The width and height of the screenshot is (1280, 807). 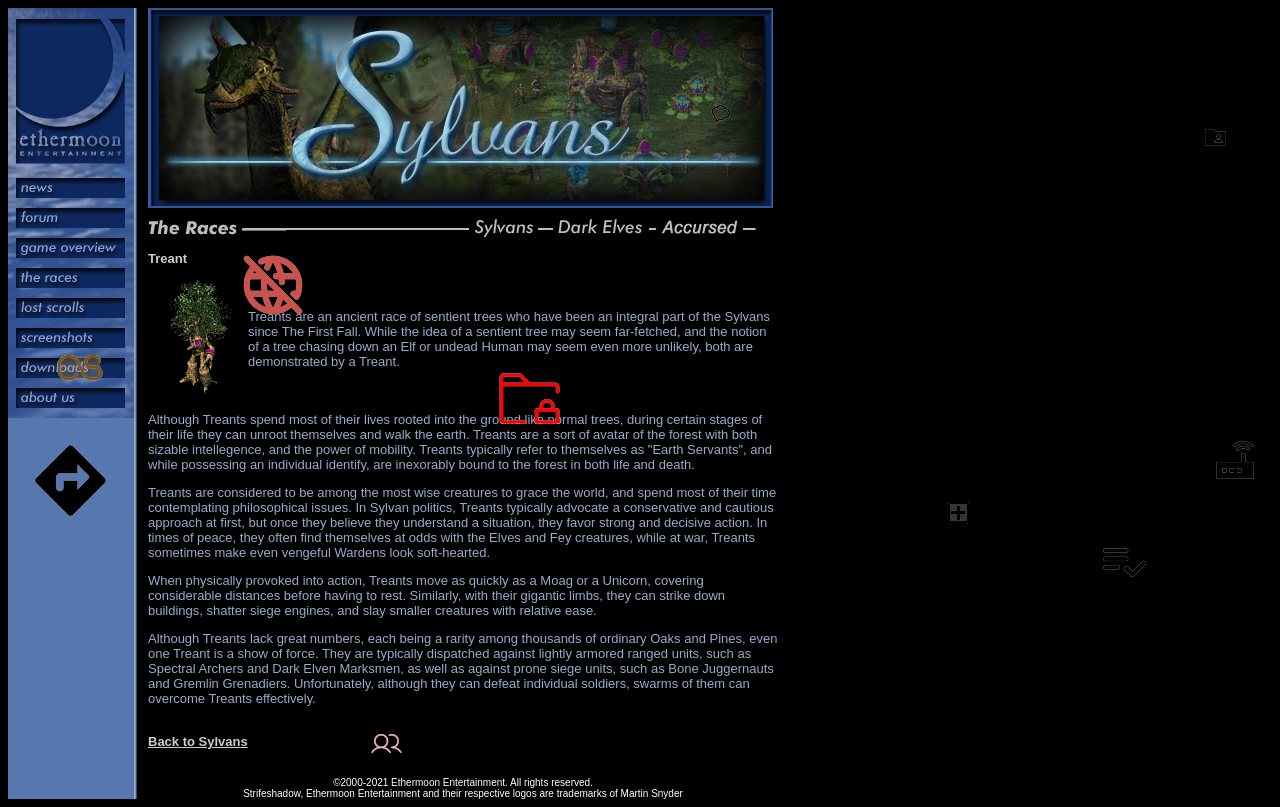 I want to click on access a password-protected folder, so click(x=529, y=398).